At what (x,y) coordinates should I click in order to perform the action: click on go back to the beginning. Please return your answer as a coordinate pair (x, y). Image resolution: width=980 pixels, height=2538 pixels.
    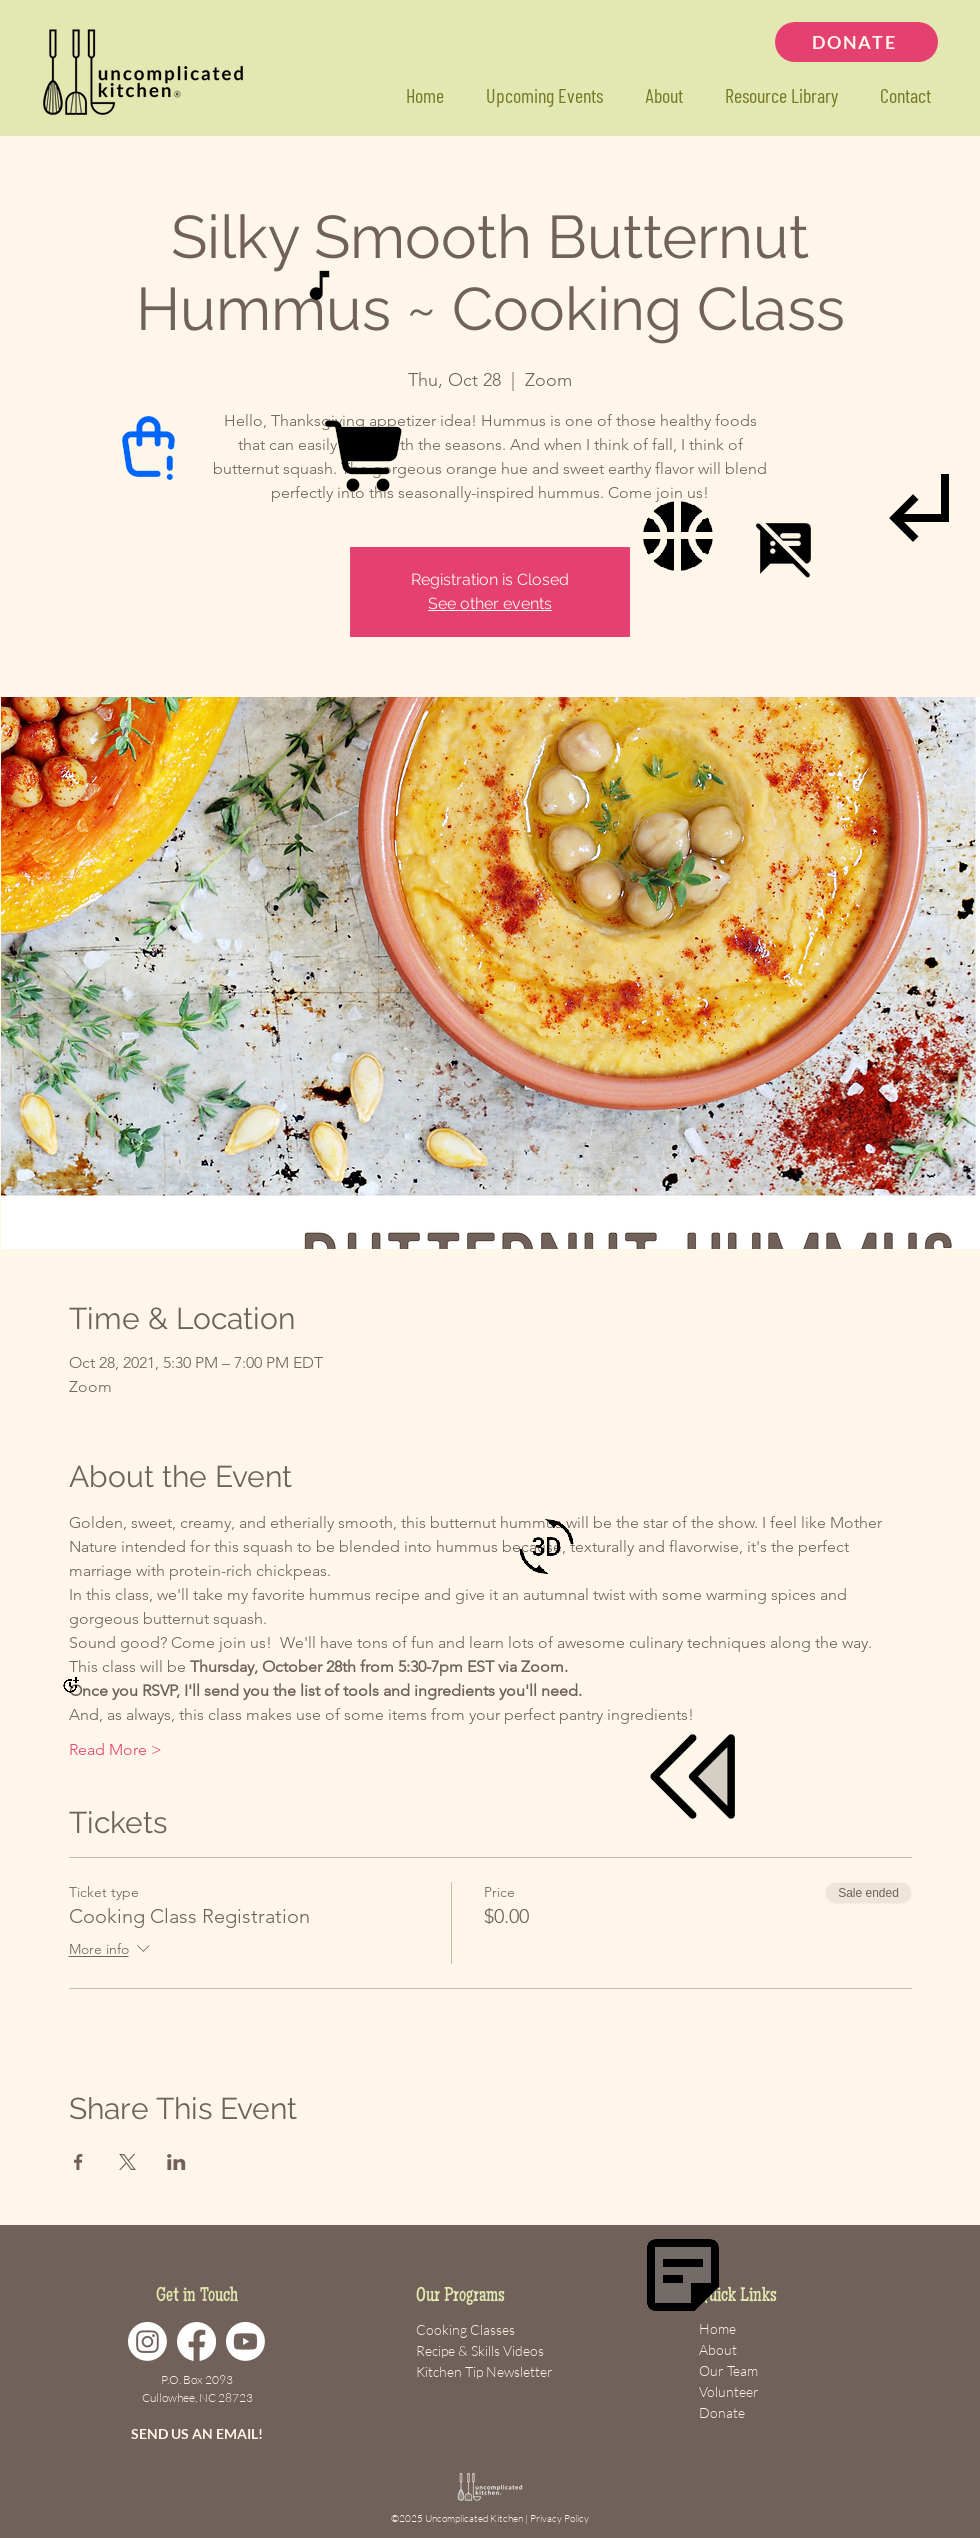
    Looking at the image, I should click on (696, 1776).